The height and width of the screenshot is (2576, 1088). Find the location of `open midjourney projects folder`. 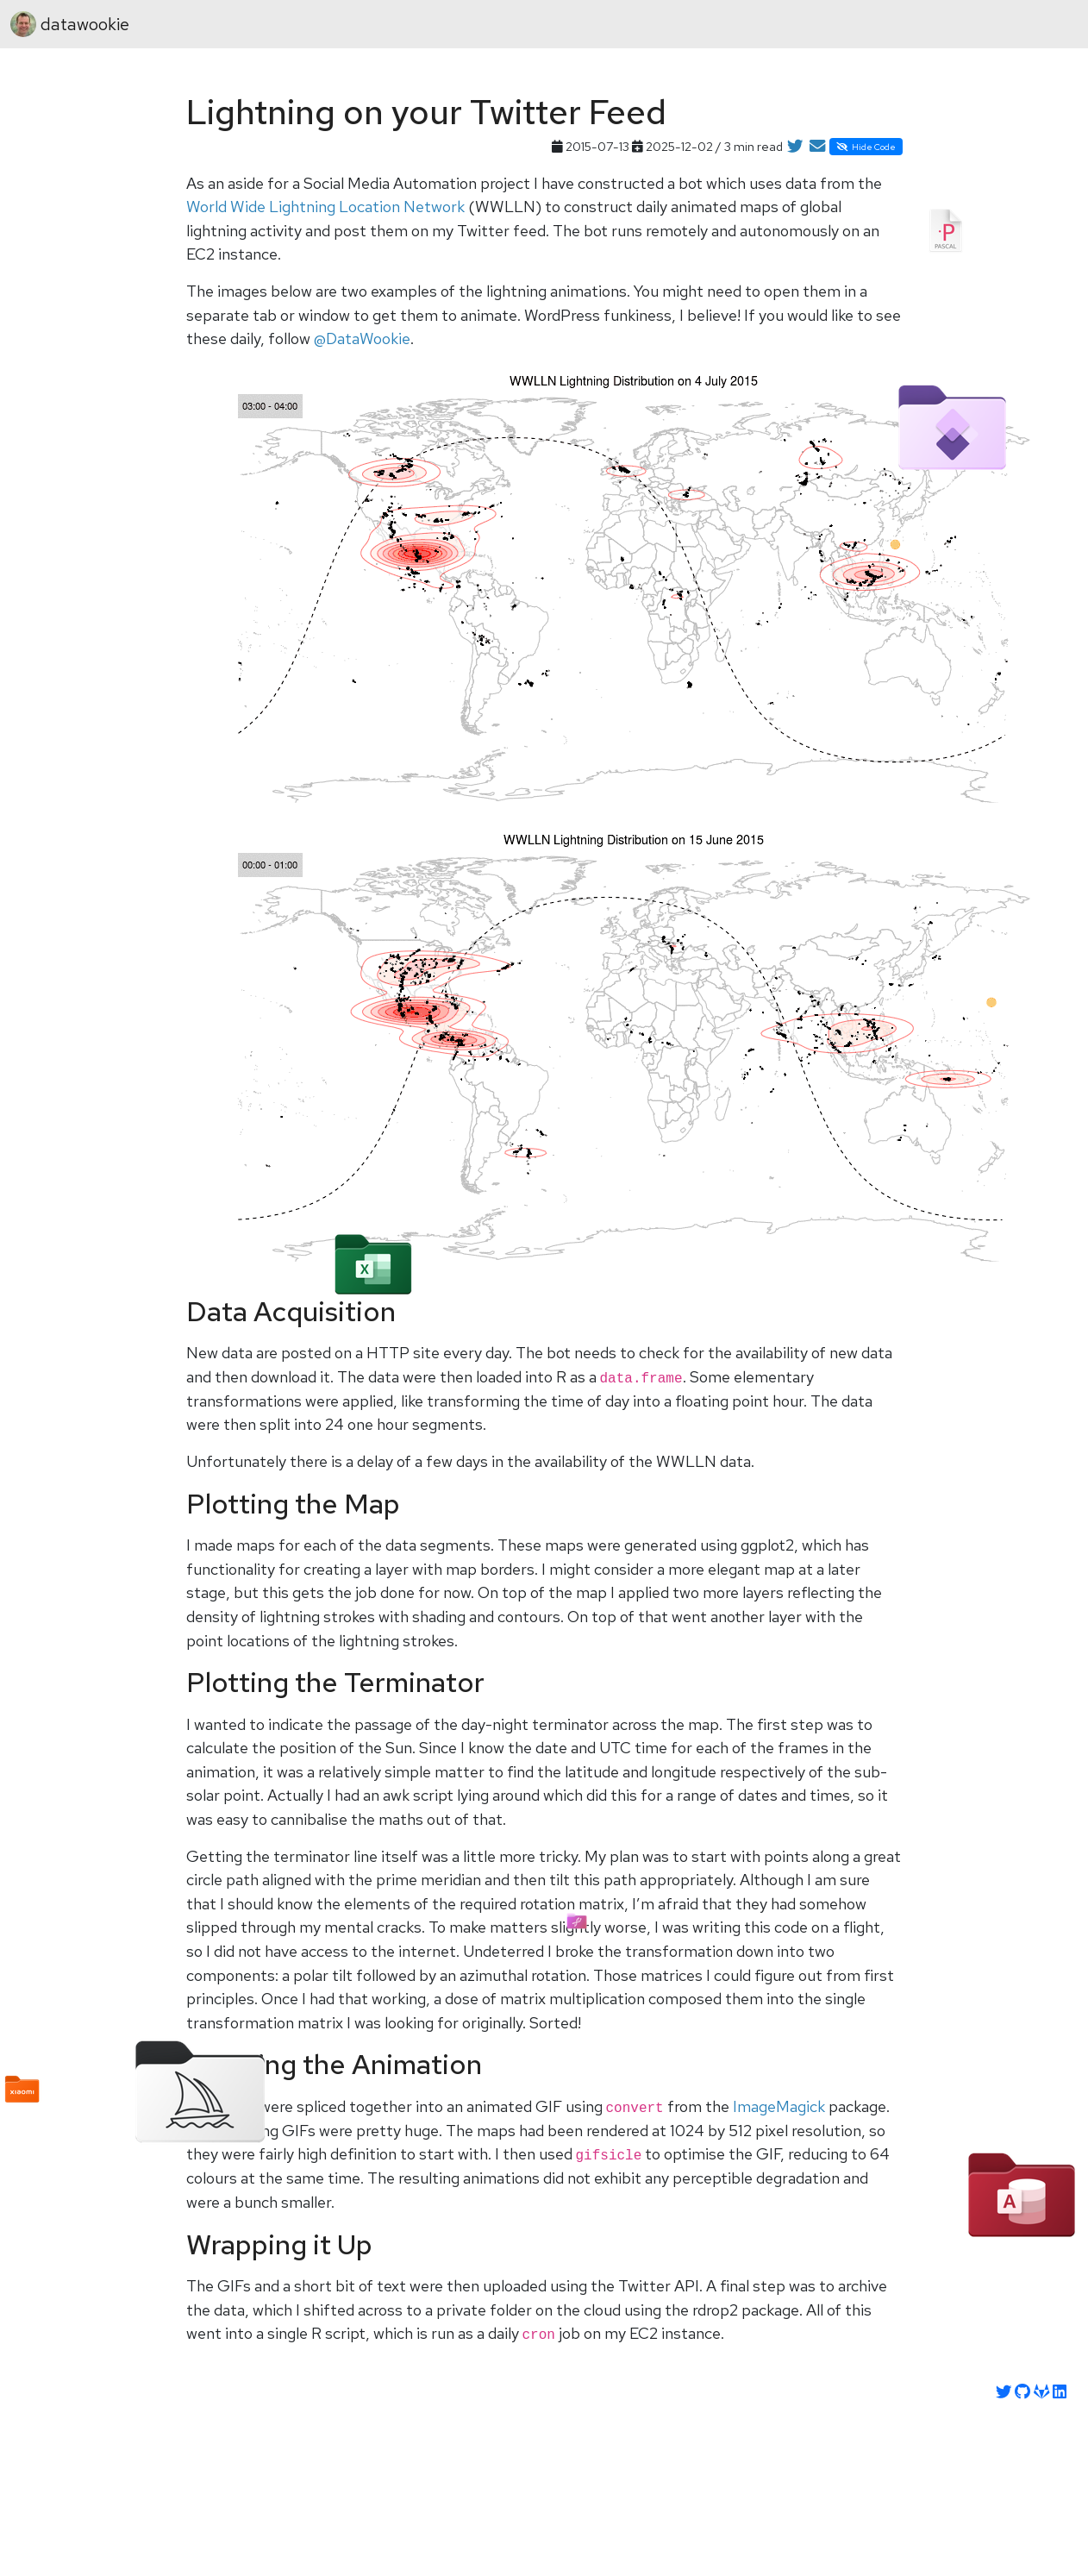

open midjourney projects folder is located at coordinates (199, 2095).